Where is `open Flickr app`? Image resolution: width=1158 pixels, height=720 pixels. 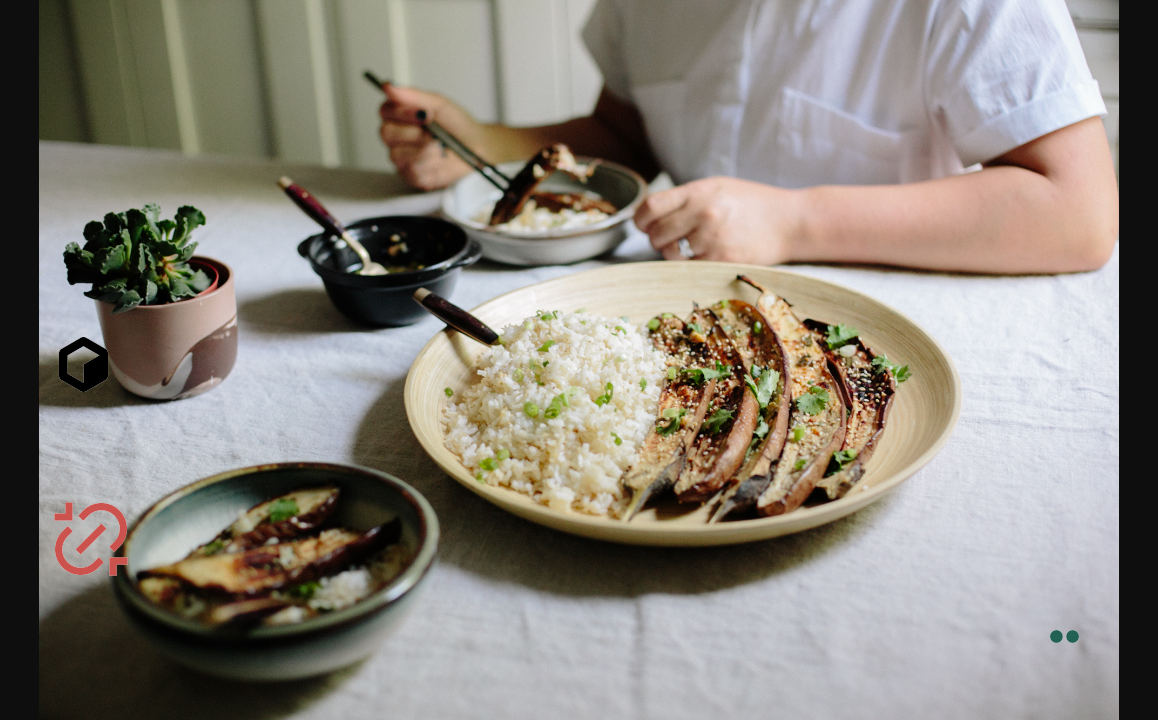
open Flickr app is located at coordinates (1064, 636).